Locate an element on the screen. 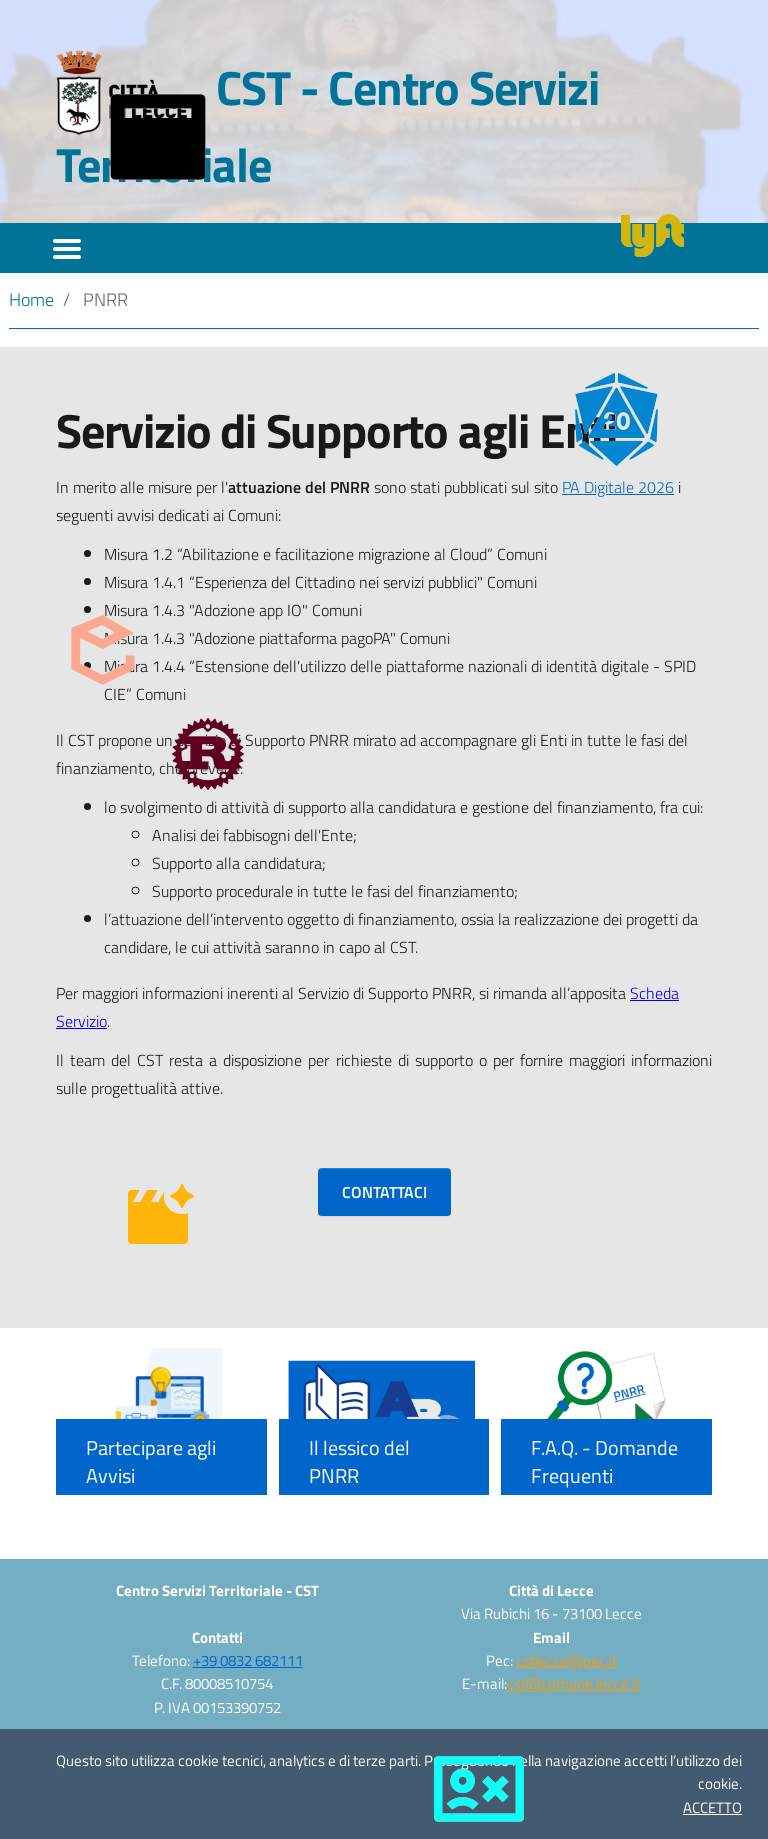 This screenshot has width=768, height=1839. rust programming language logo is located at coordinates (208, 754).